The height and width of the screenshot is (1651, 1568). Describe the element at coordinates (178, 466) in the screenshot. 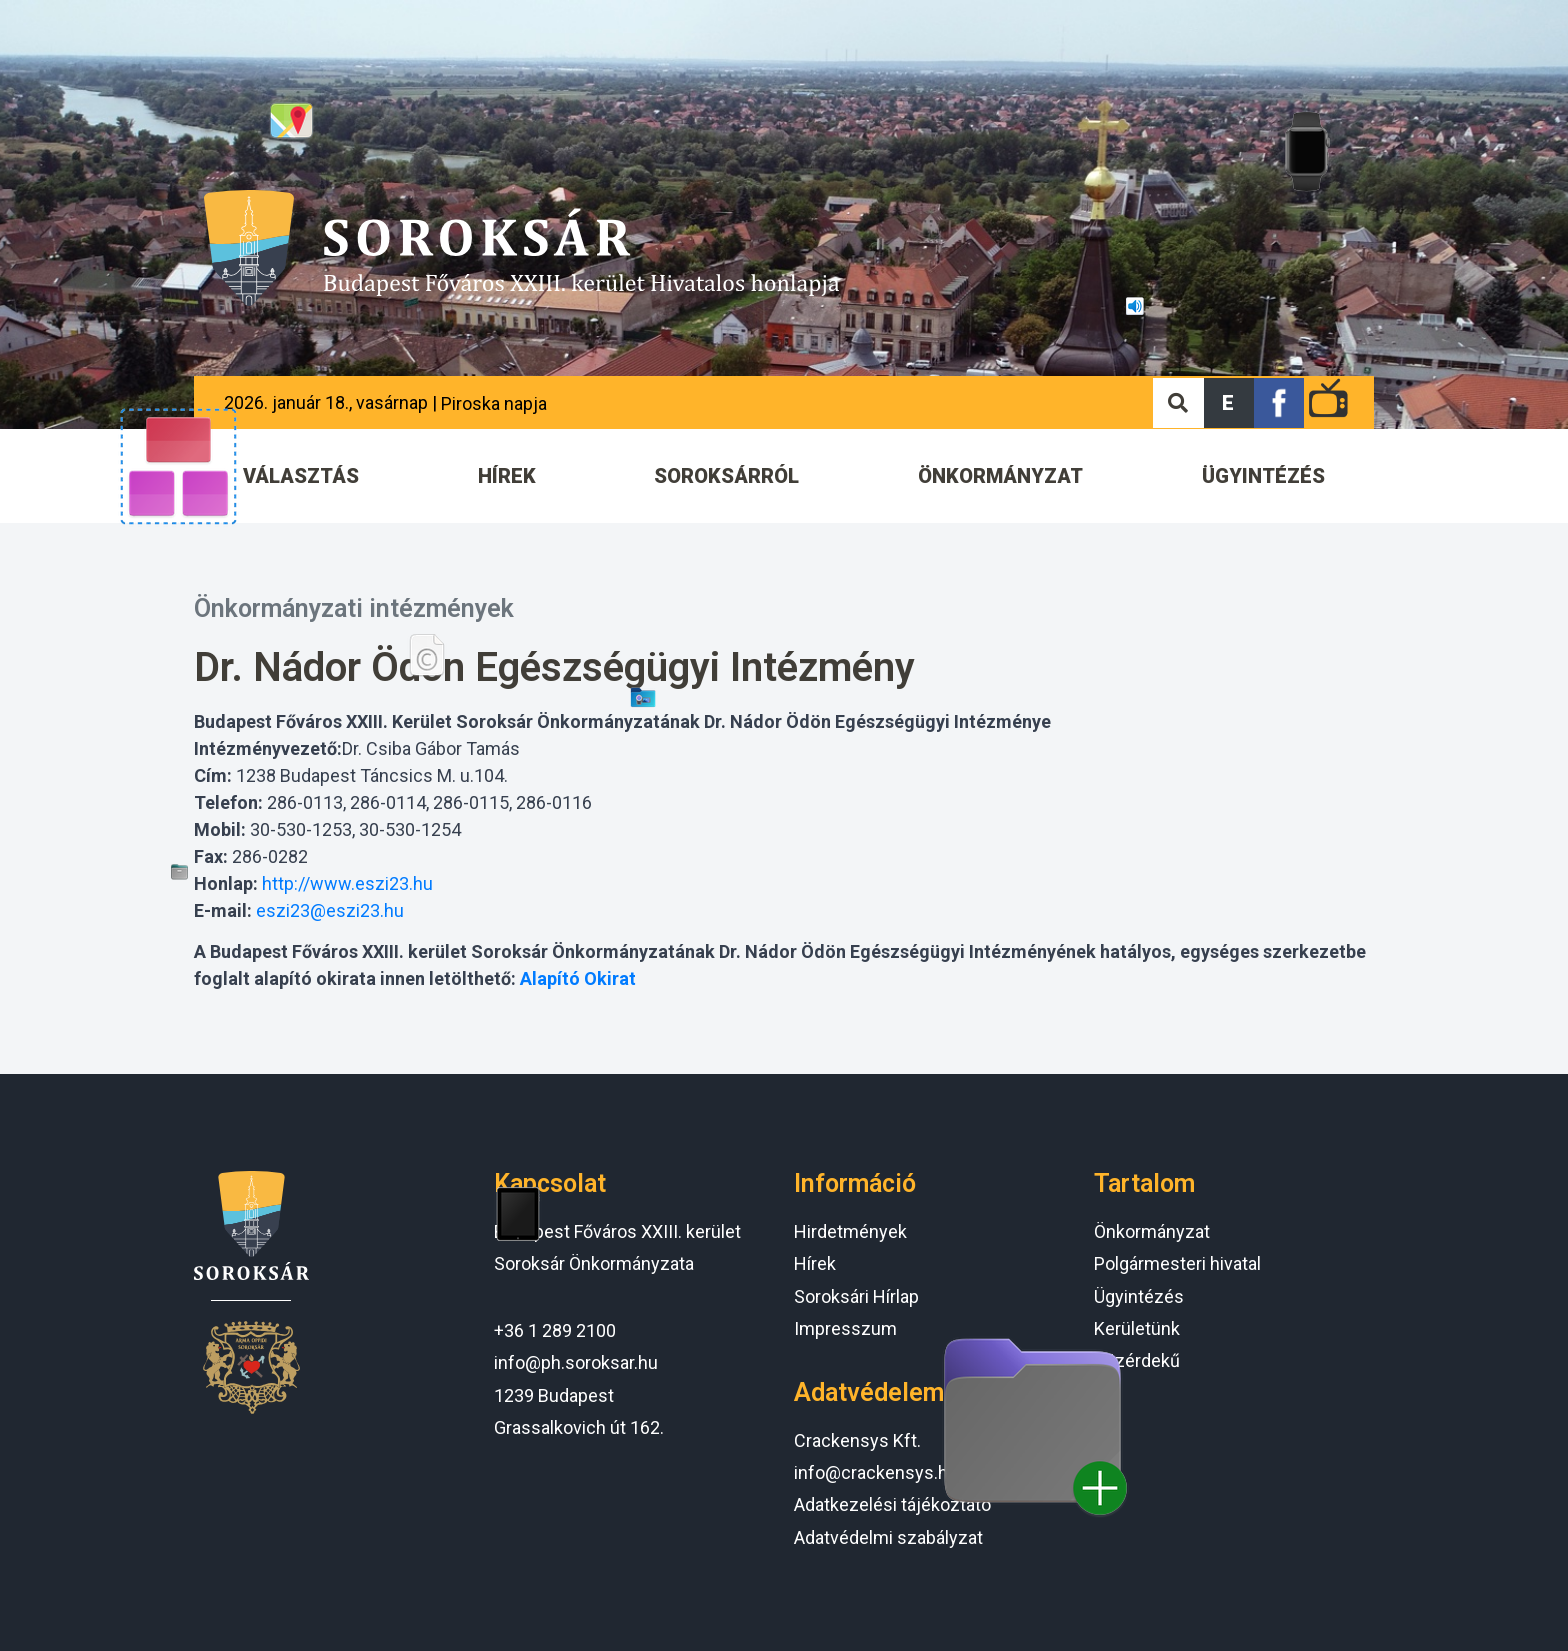

I see `select all items in the current view` at that location.